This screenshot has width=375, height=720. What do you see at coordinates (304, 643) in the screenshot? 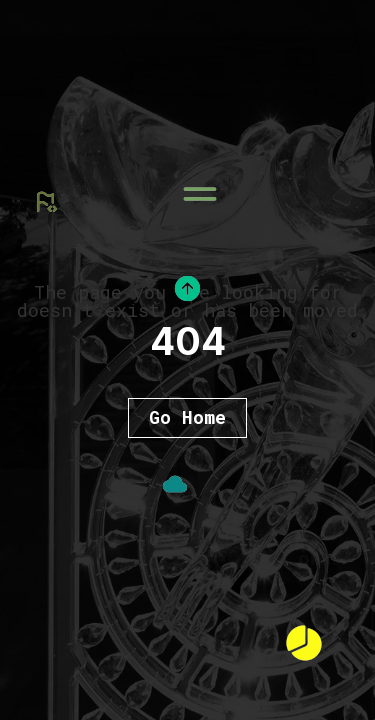
I see `view analytics or statistics` at bounding box center [304, 643].